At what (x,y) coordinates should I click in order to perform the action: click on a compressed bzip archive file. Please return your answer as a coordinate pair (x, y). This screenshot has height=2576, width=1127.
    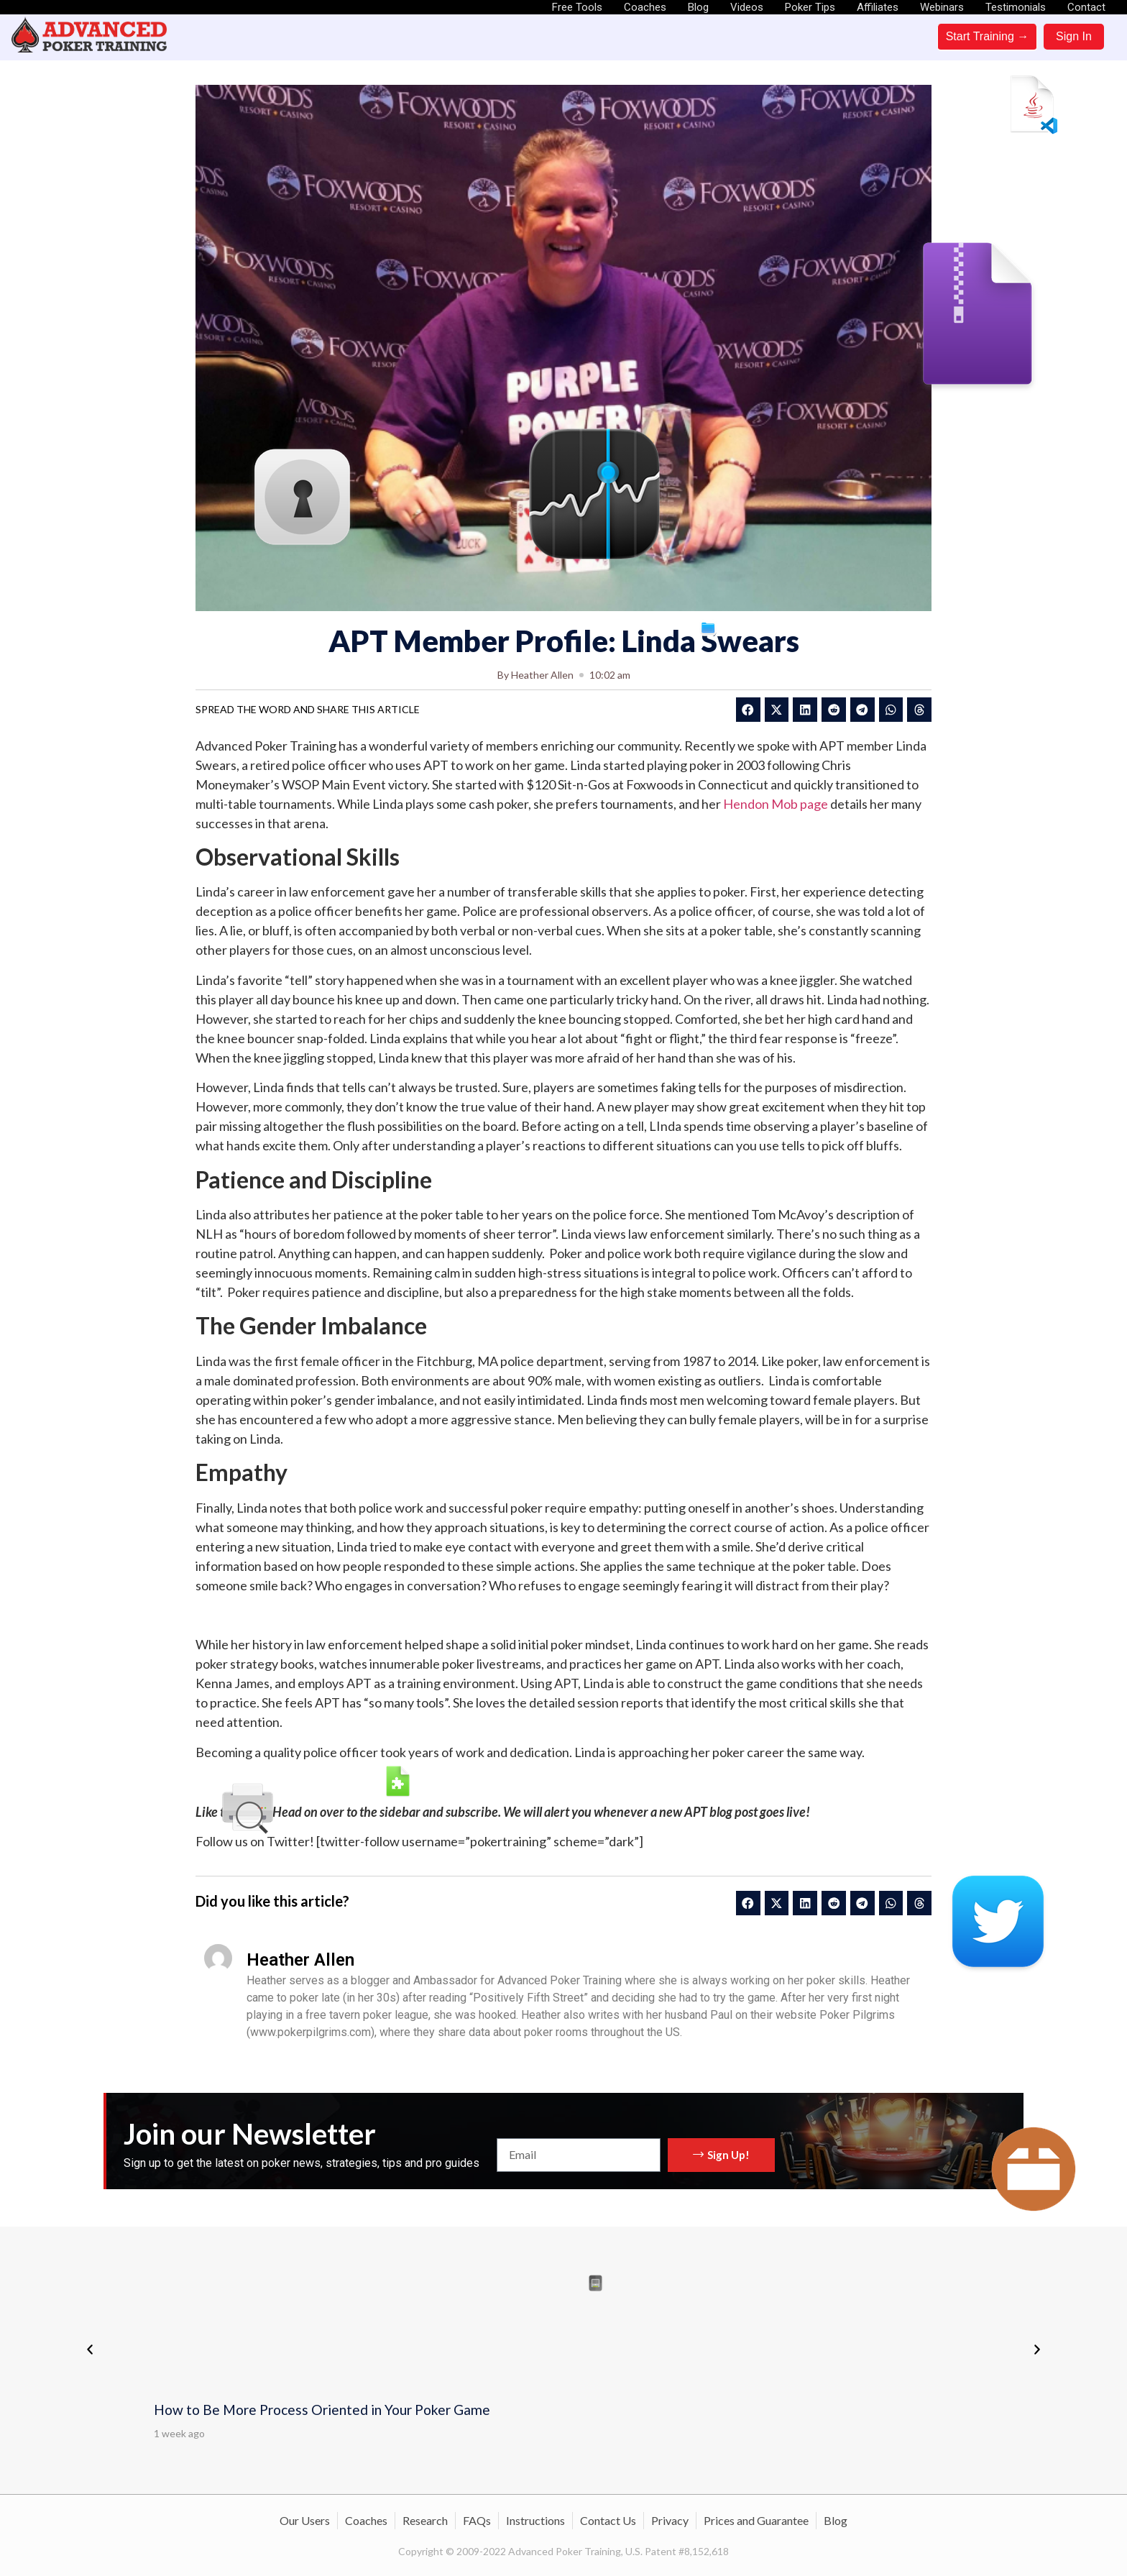
    Looking at the image, I should click on (978, 316).